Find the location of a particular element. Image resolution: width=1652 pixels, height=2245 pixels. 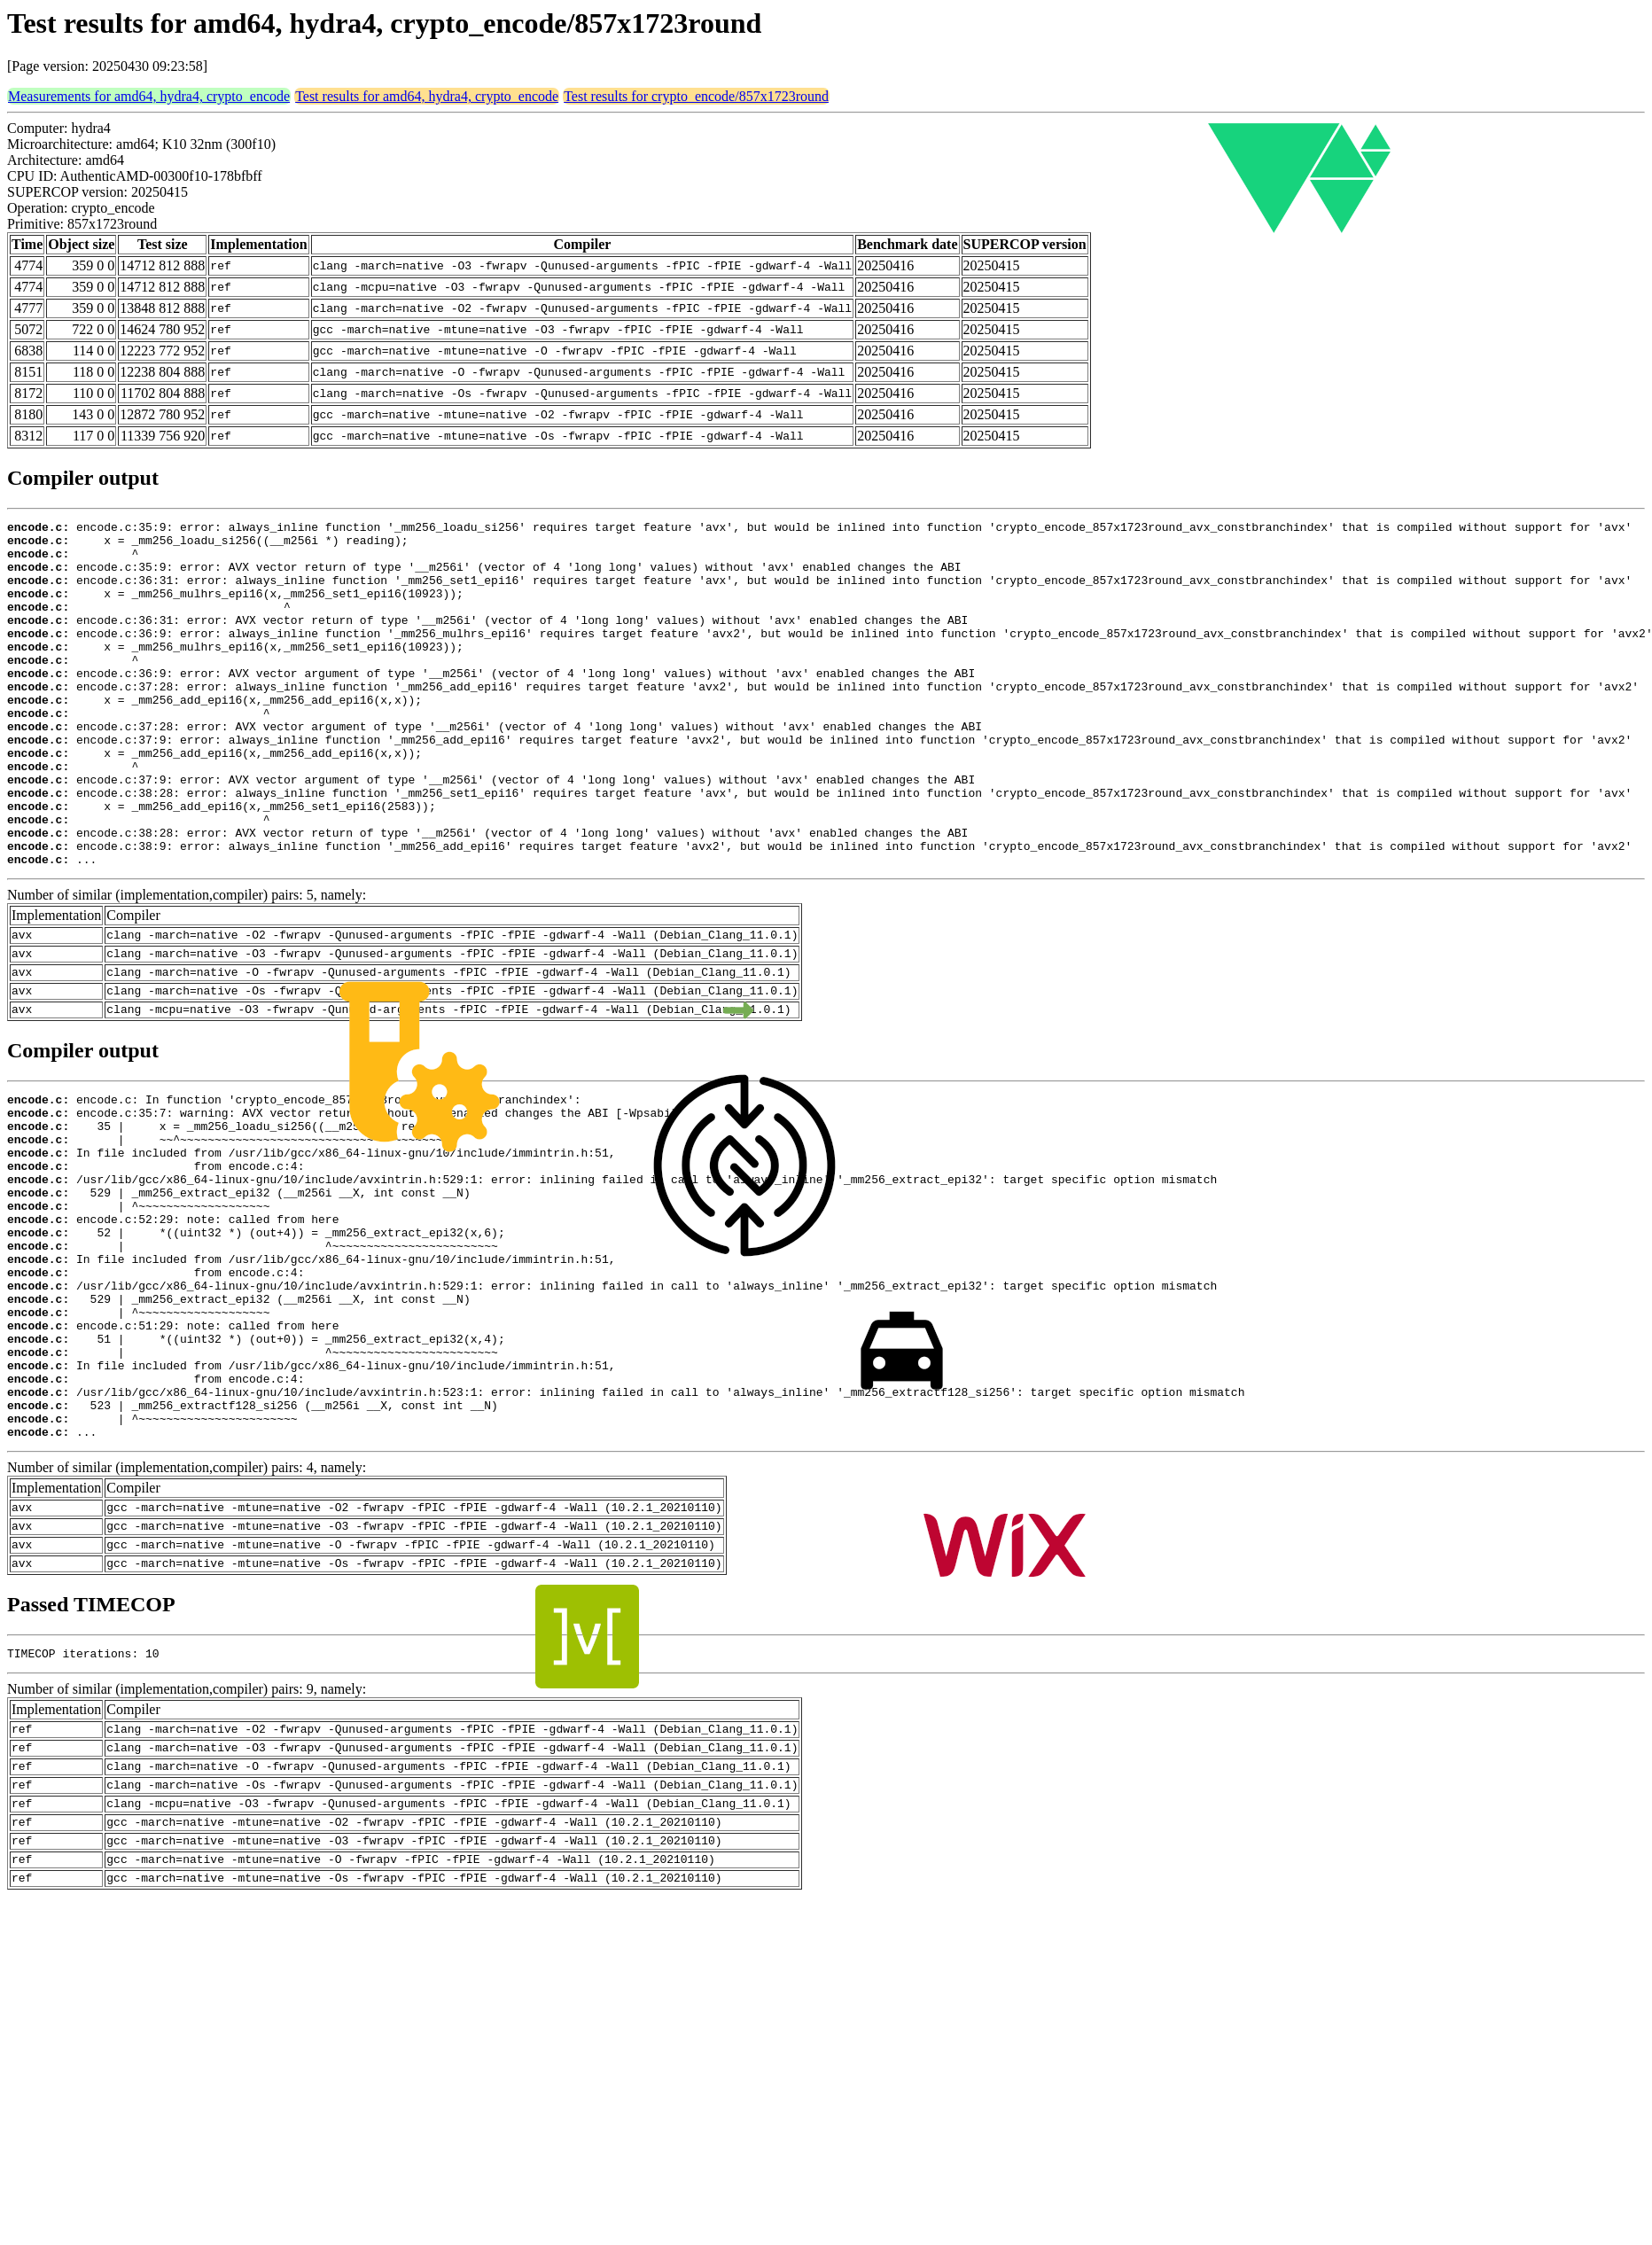

MobX state management library logo is located at coordinates (587, 1636).